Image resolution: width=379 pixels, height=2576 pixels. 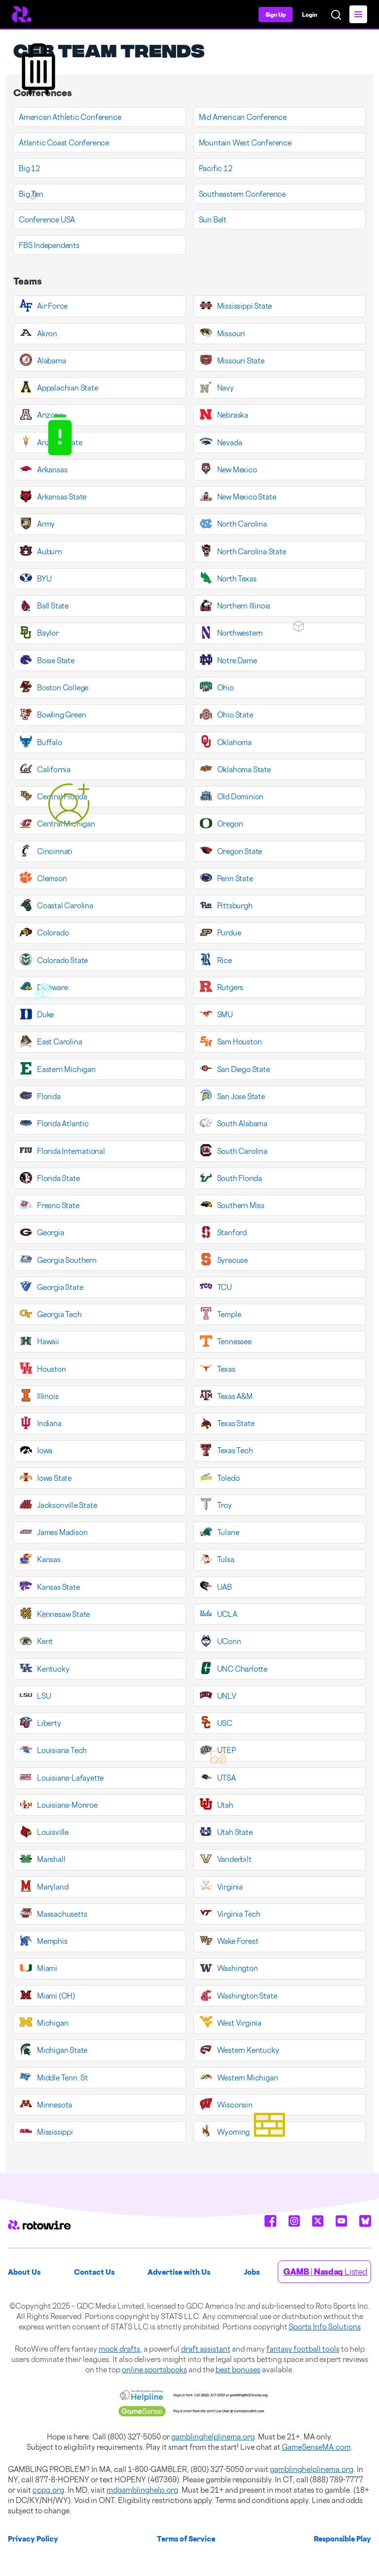 What do you see at coordinates (269, 2125) in the screenshot?
I see `access wall or barrier settings` at bounding box center [269, 2125].